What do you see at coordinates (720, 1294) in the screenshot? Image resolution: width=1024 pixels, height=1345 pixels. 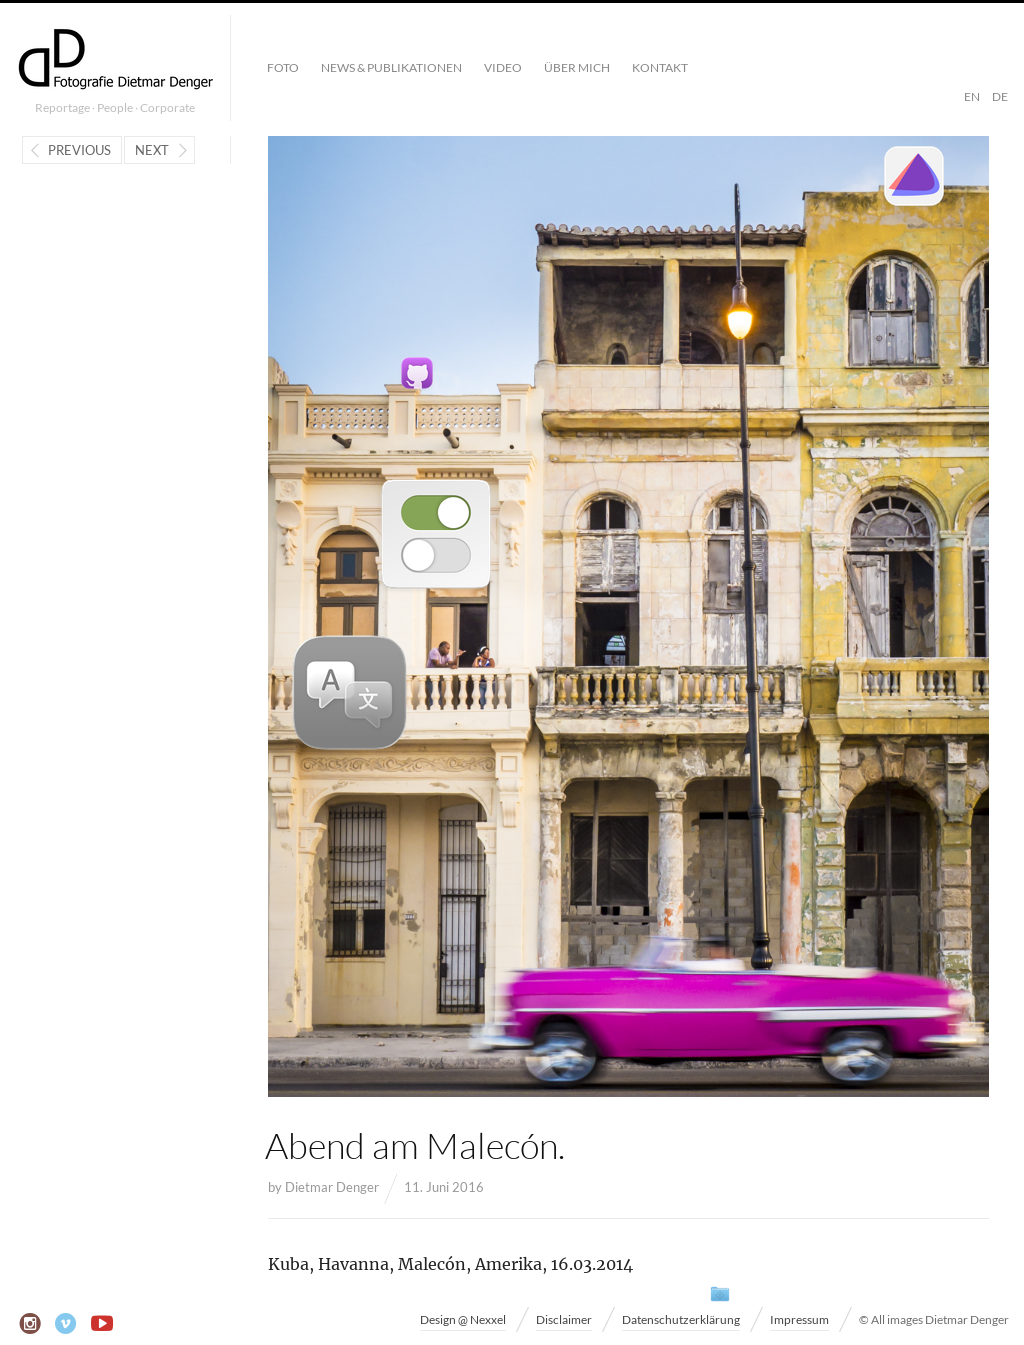 I see `access your public folder` at bounding box center [720, 1294].